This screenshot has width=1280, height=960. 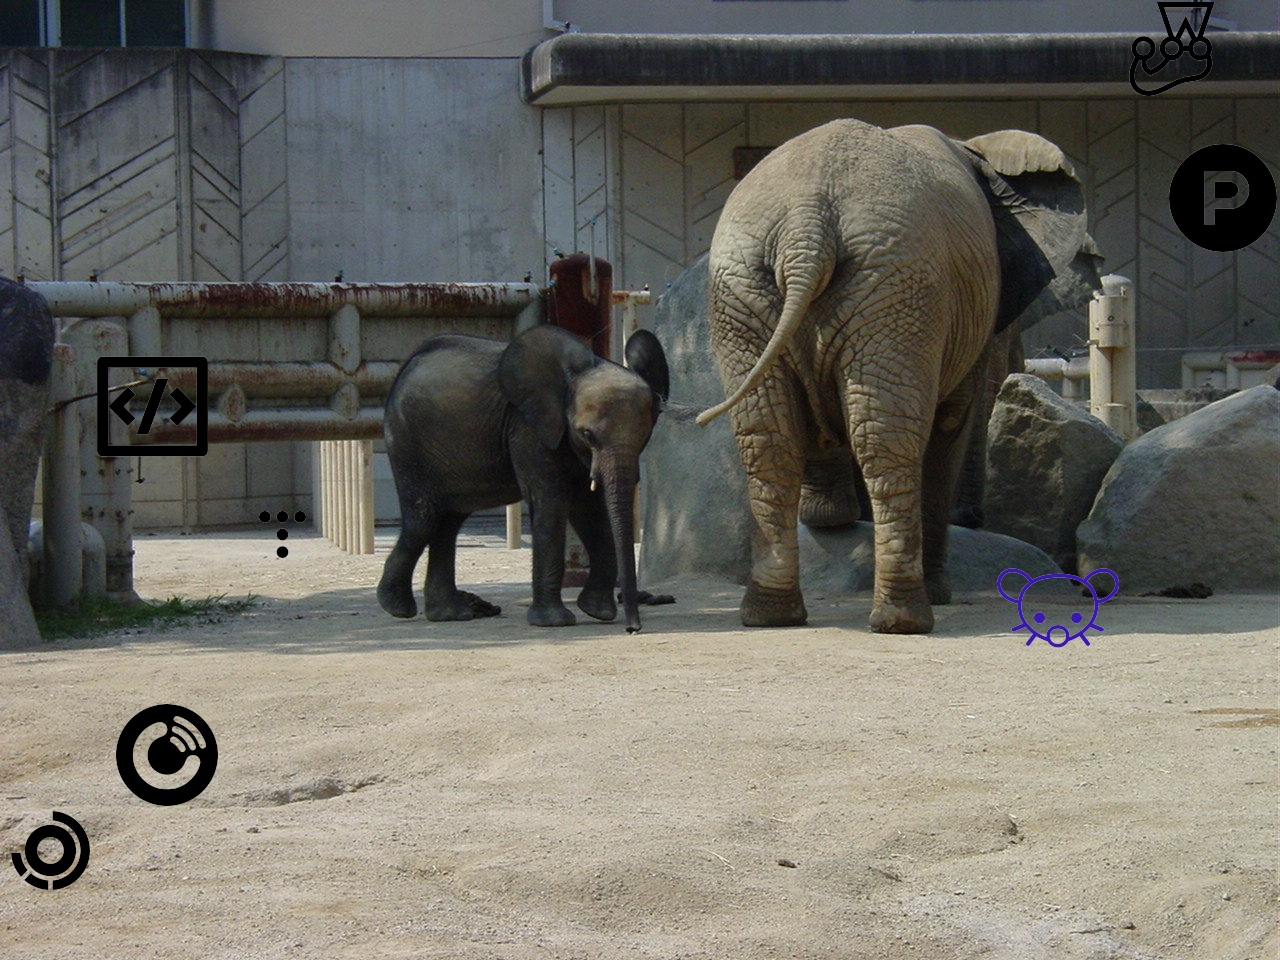 What do you see at coordinates (1172, 49) in the screenshot?
I see `jest testing framework logo` at bounding box center [1172, 49].